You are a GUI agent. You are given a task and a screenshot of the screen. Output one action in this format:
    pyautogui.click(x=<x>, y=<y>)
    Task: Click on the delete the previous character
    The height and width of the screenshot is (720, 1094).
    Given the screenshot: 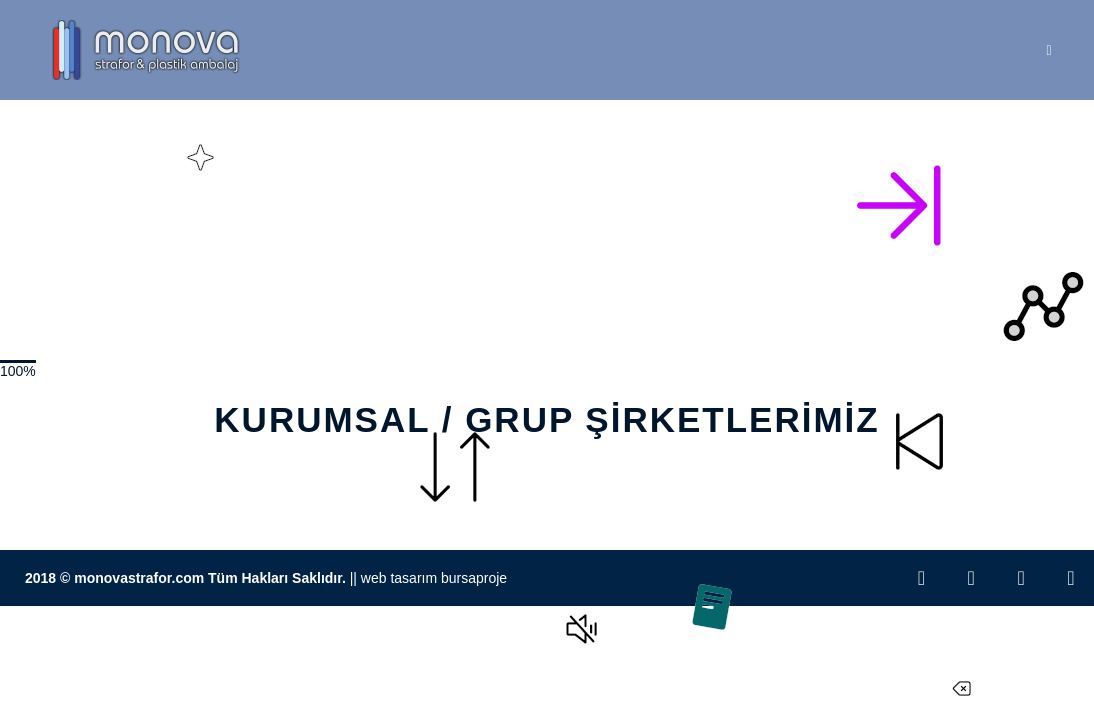 What is the action you would take?
    pyautogui.click(x=961, y=688)
    